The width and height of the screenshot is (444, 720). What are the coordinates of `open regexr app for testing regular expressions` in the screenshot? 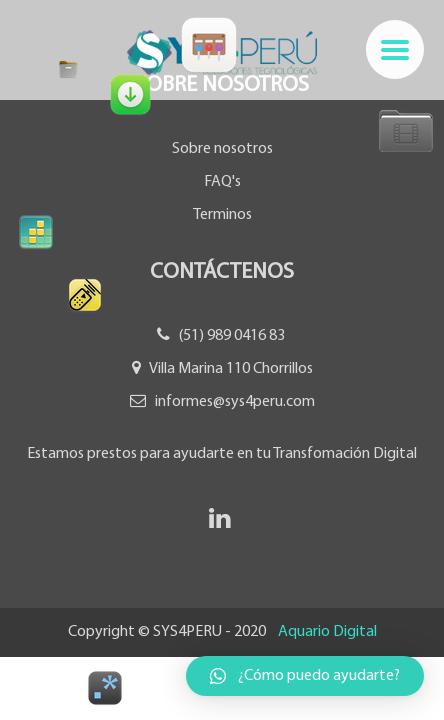 It's located at (105, 688).